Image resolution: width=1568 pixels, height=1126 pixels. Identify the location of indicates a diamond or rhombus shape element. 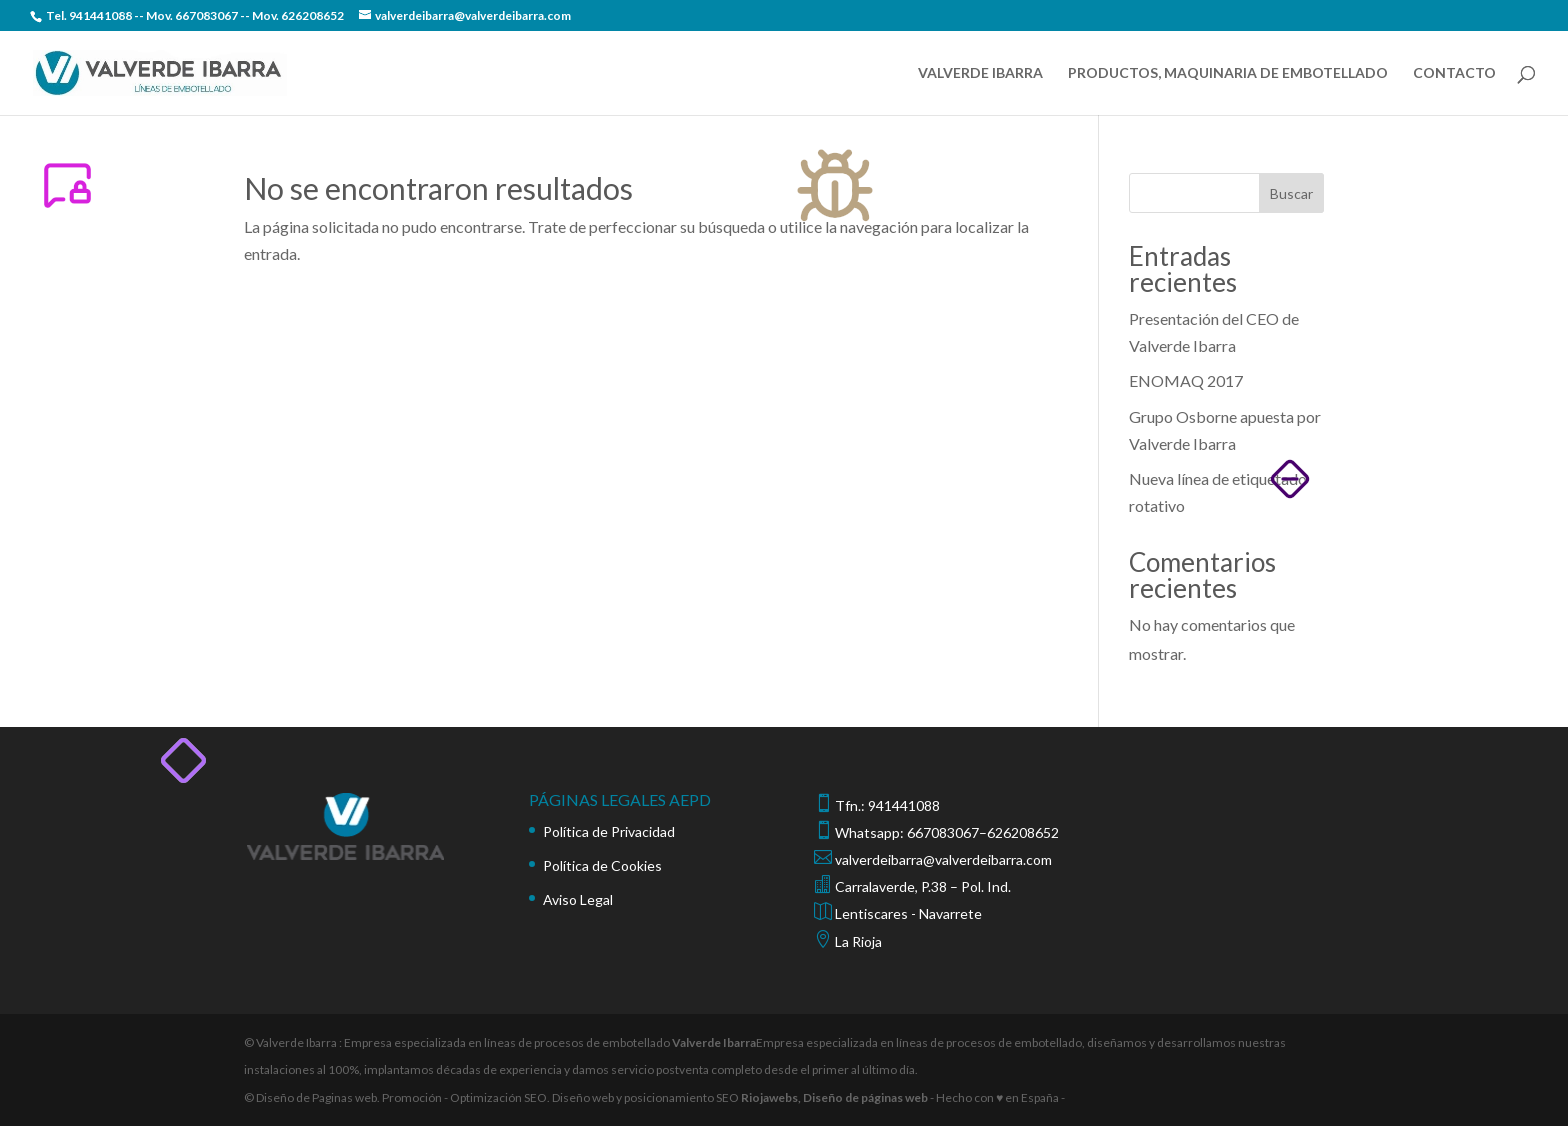
(183, 760).